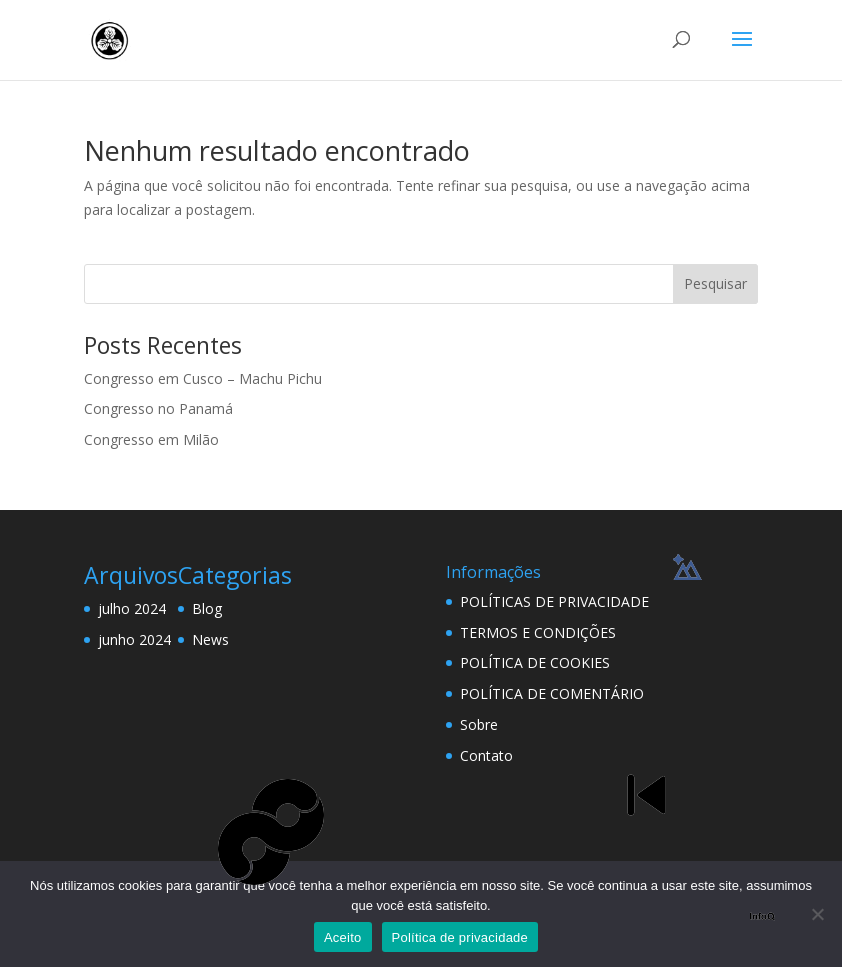 This screenshot has width=842, height=967. I want to click on generate AI-enhanced landscape images, so click(687, 568).